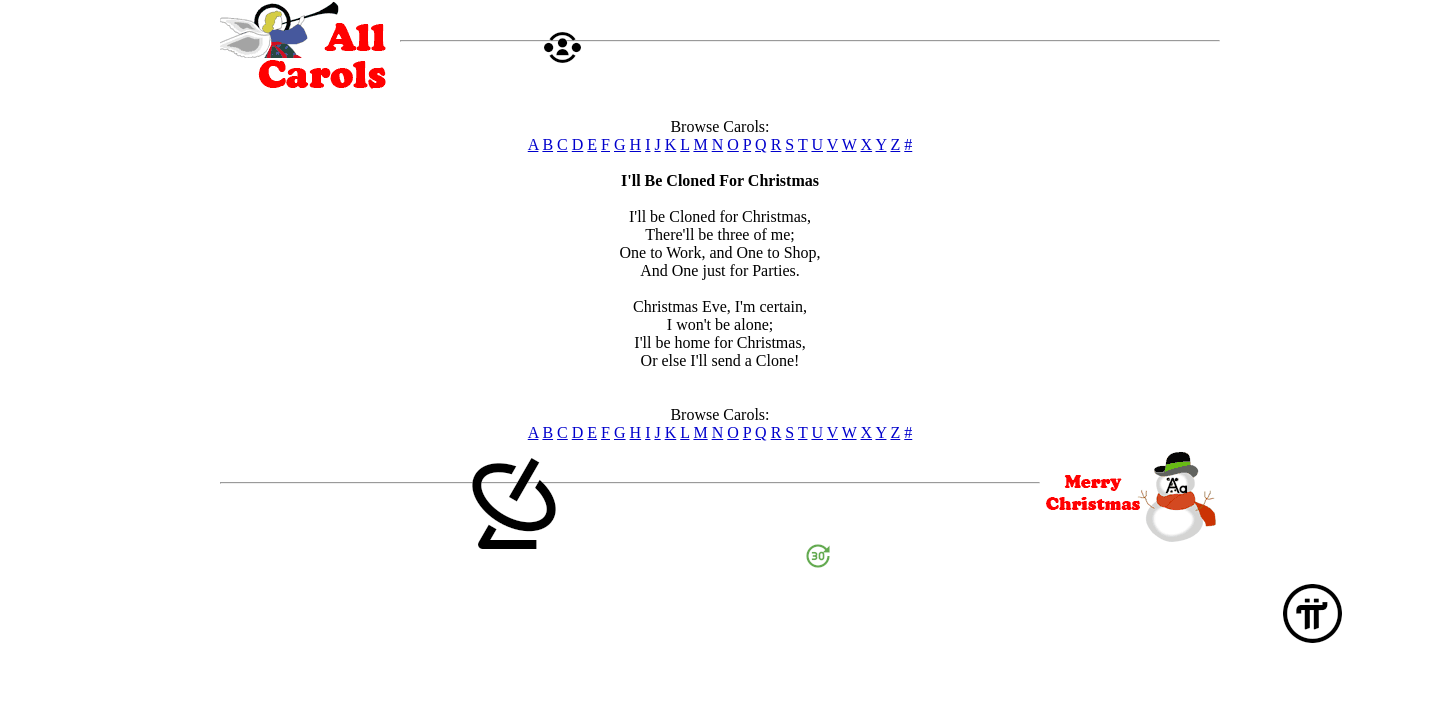 The image size is (1440, 720). What do you see at coordinates (562, 47) in the screenshot?
I see `view community members` at bounding box center [562, 47].